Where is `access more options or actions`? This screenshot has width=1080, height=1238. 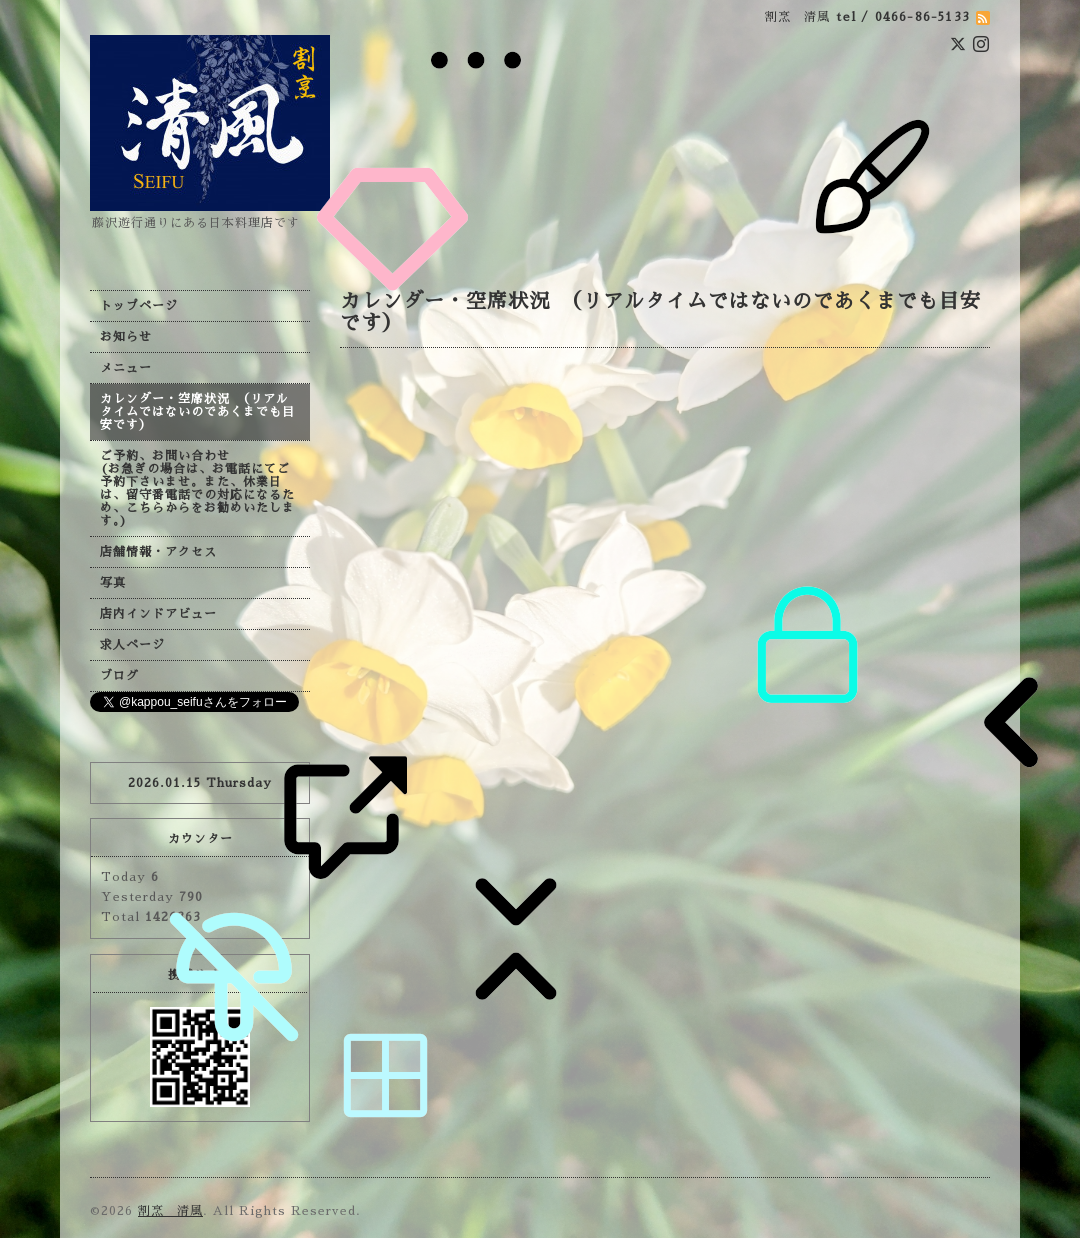 access more options or actions is located at coordinates (476, 63).